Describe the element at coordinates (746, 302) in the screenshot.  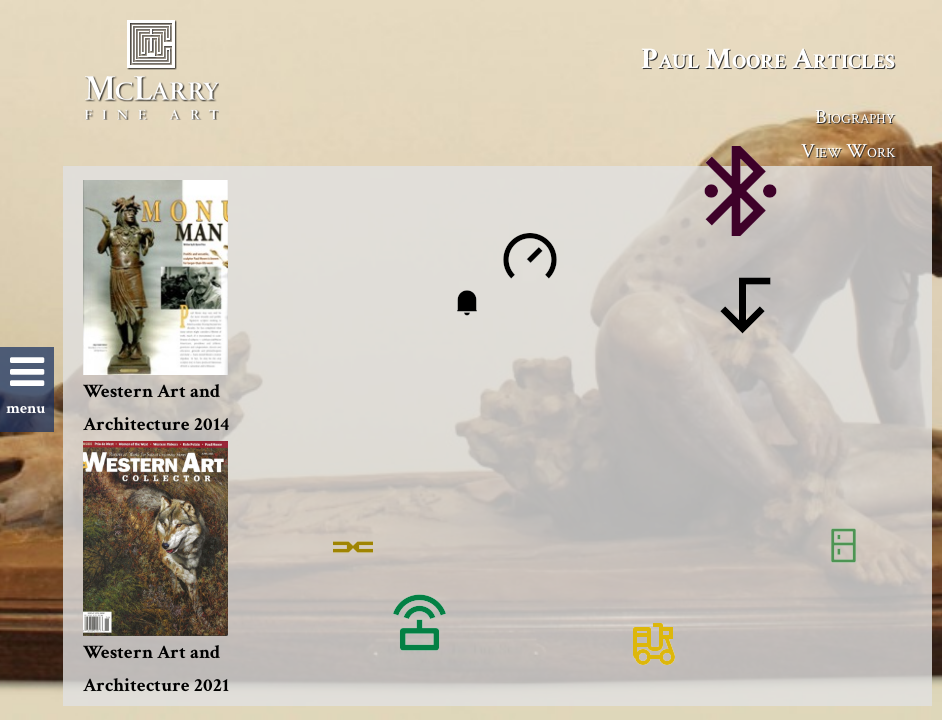
I see `navigate back and down in a menu hierarchy` at that location.